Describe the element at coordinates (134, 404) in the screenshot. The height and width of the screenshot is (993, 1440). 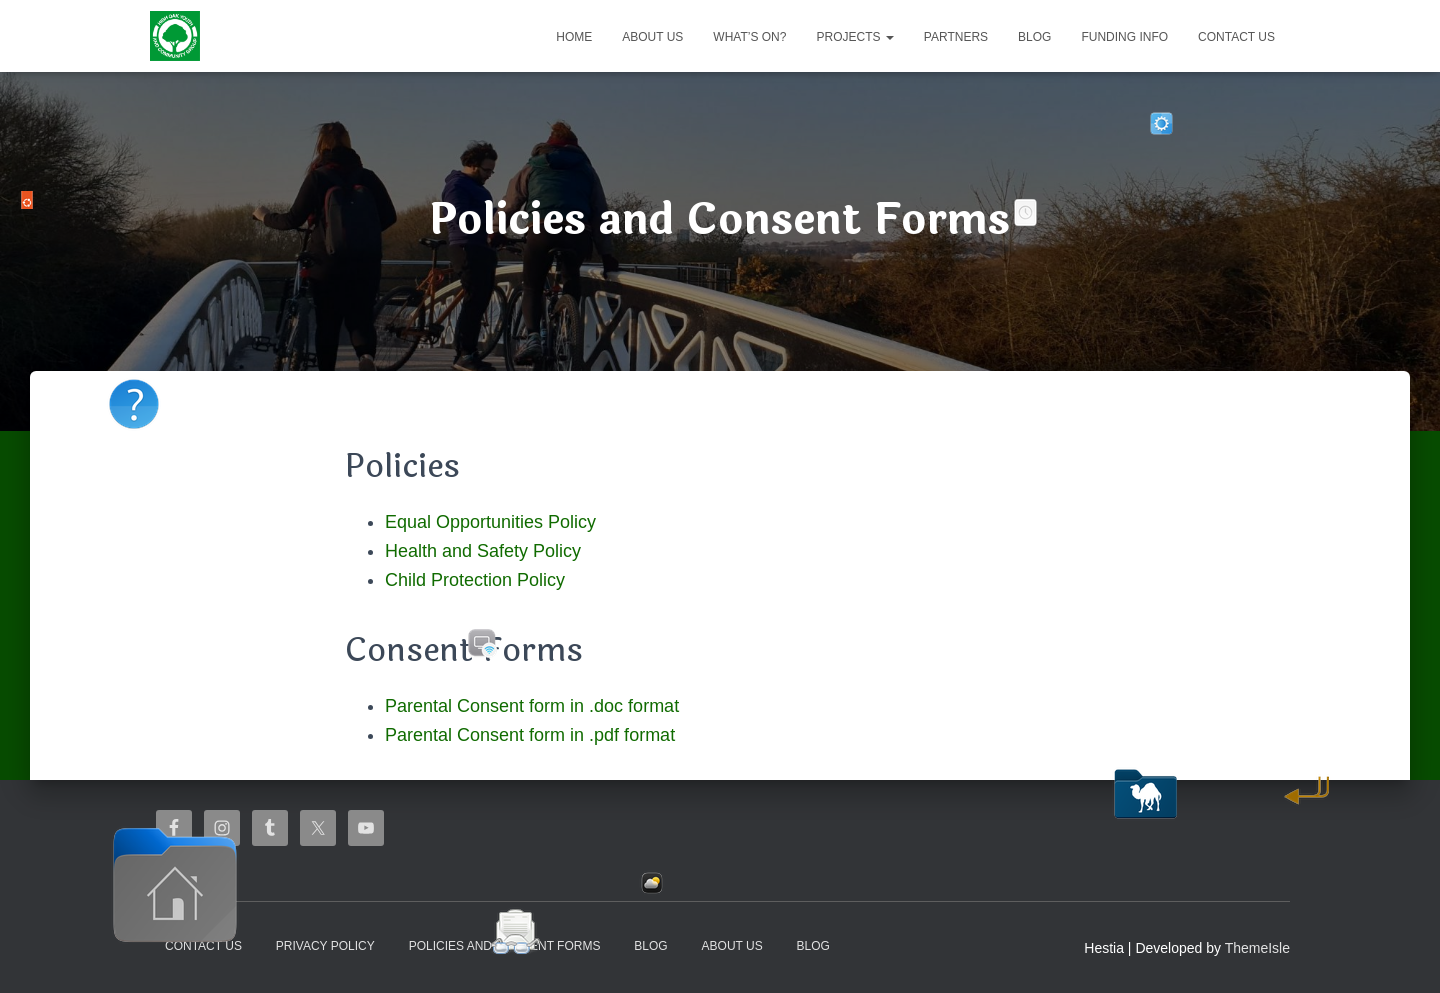
I see `open the help center or documentation` at that location.